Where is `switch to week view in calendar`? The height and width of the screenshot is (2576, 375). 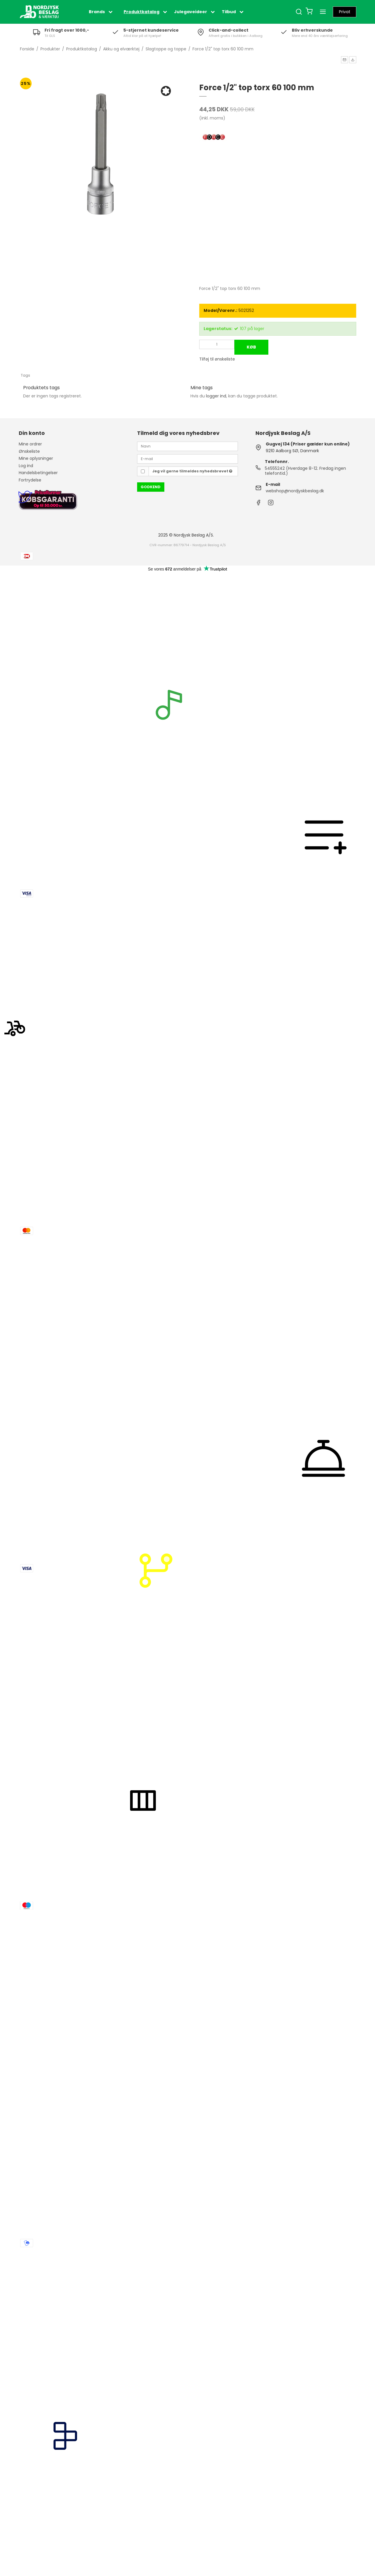 switch to week view in calendar is located at coordinates (143, 1801).